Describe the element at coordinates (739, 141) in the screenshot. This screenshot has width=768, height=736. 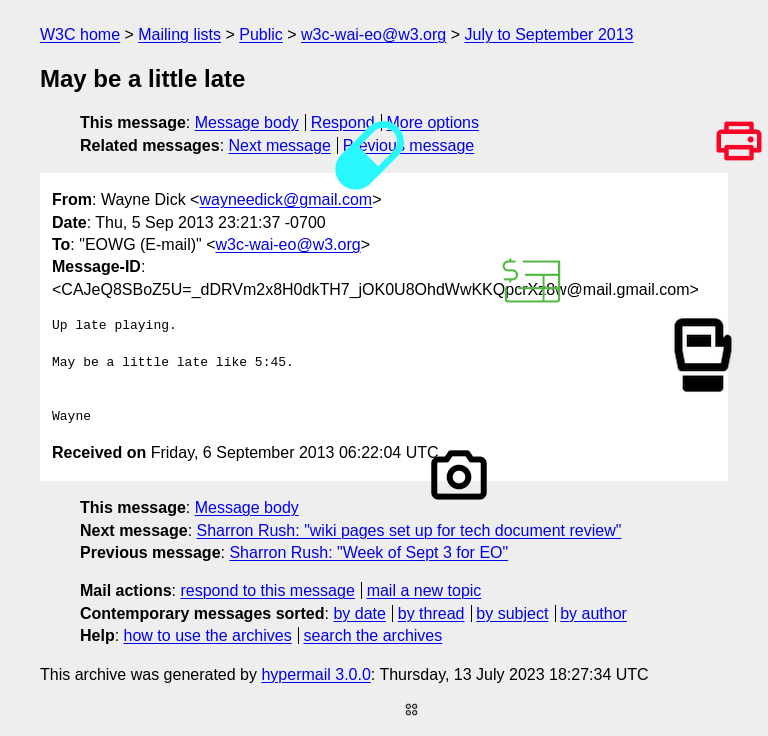
I see `print the current document` at that location.